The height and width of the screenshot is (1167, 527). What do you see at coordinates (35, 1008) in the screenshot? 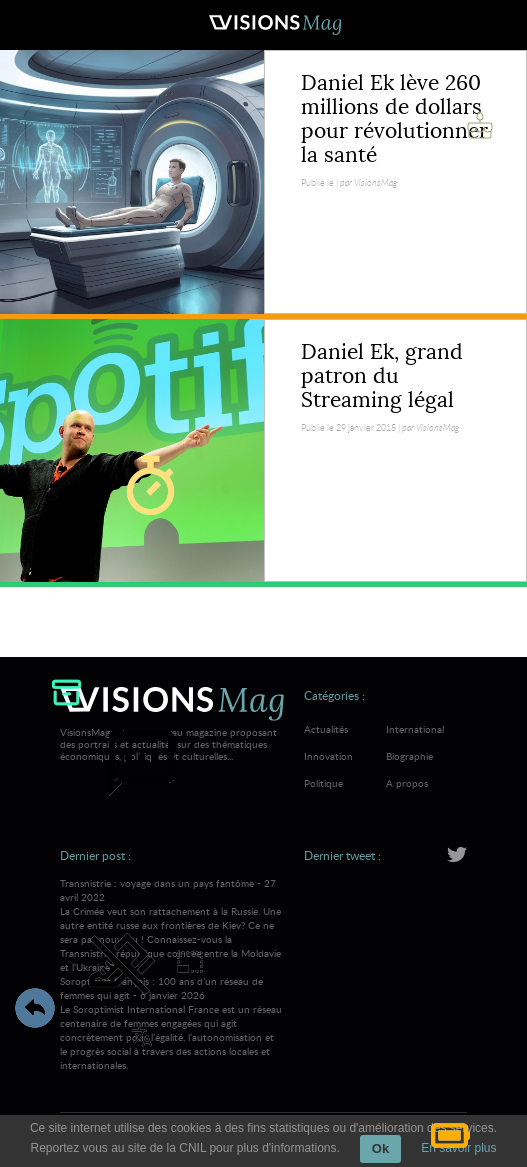
I see `undo the last action` at bounding box center [35, 1008].